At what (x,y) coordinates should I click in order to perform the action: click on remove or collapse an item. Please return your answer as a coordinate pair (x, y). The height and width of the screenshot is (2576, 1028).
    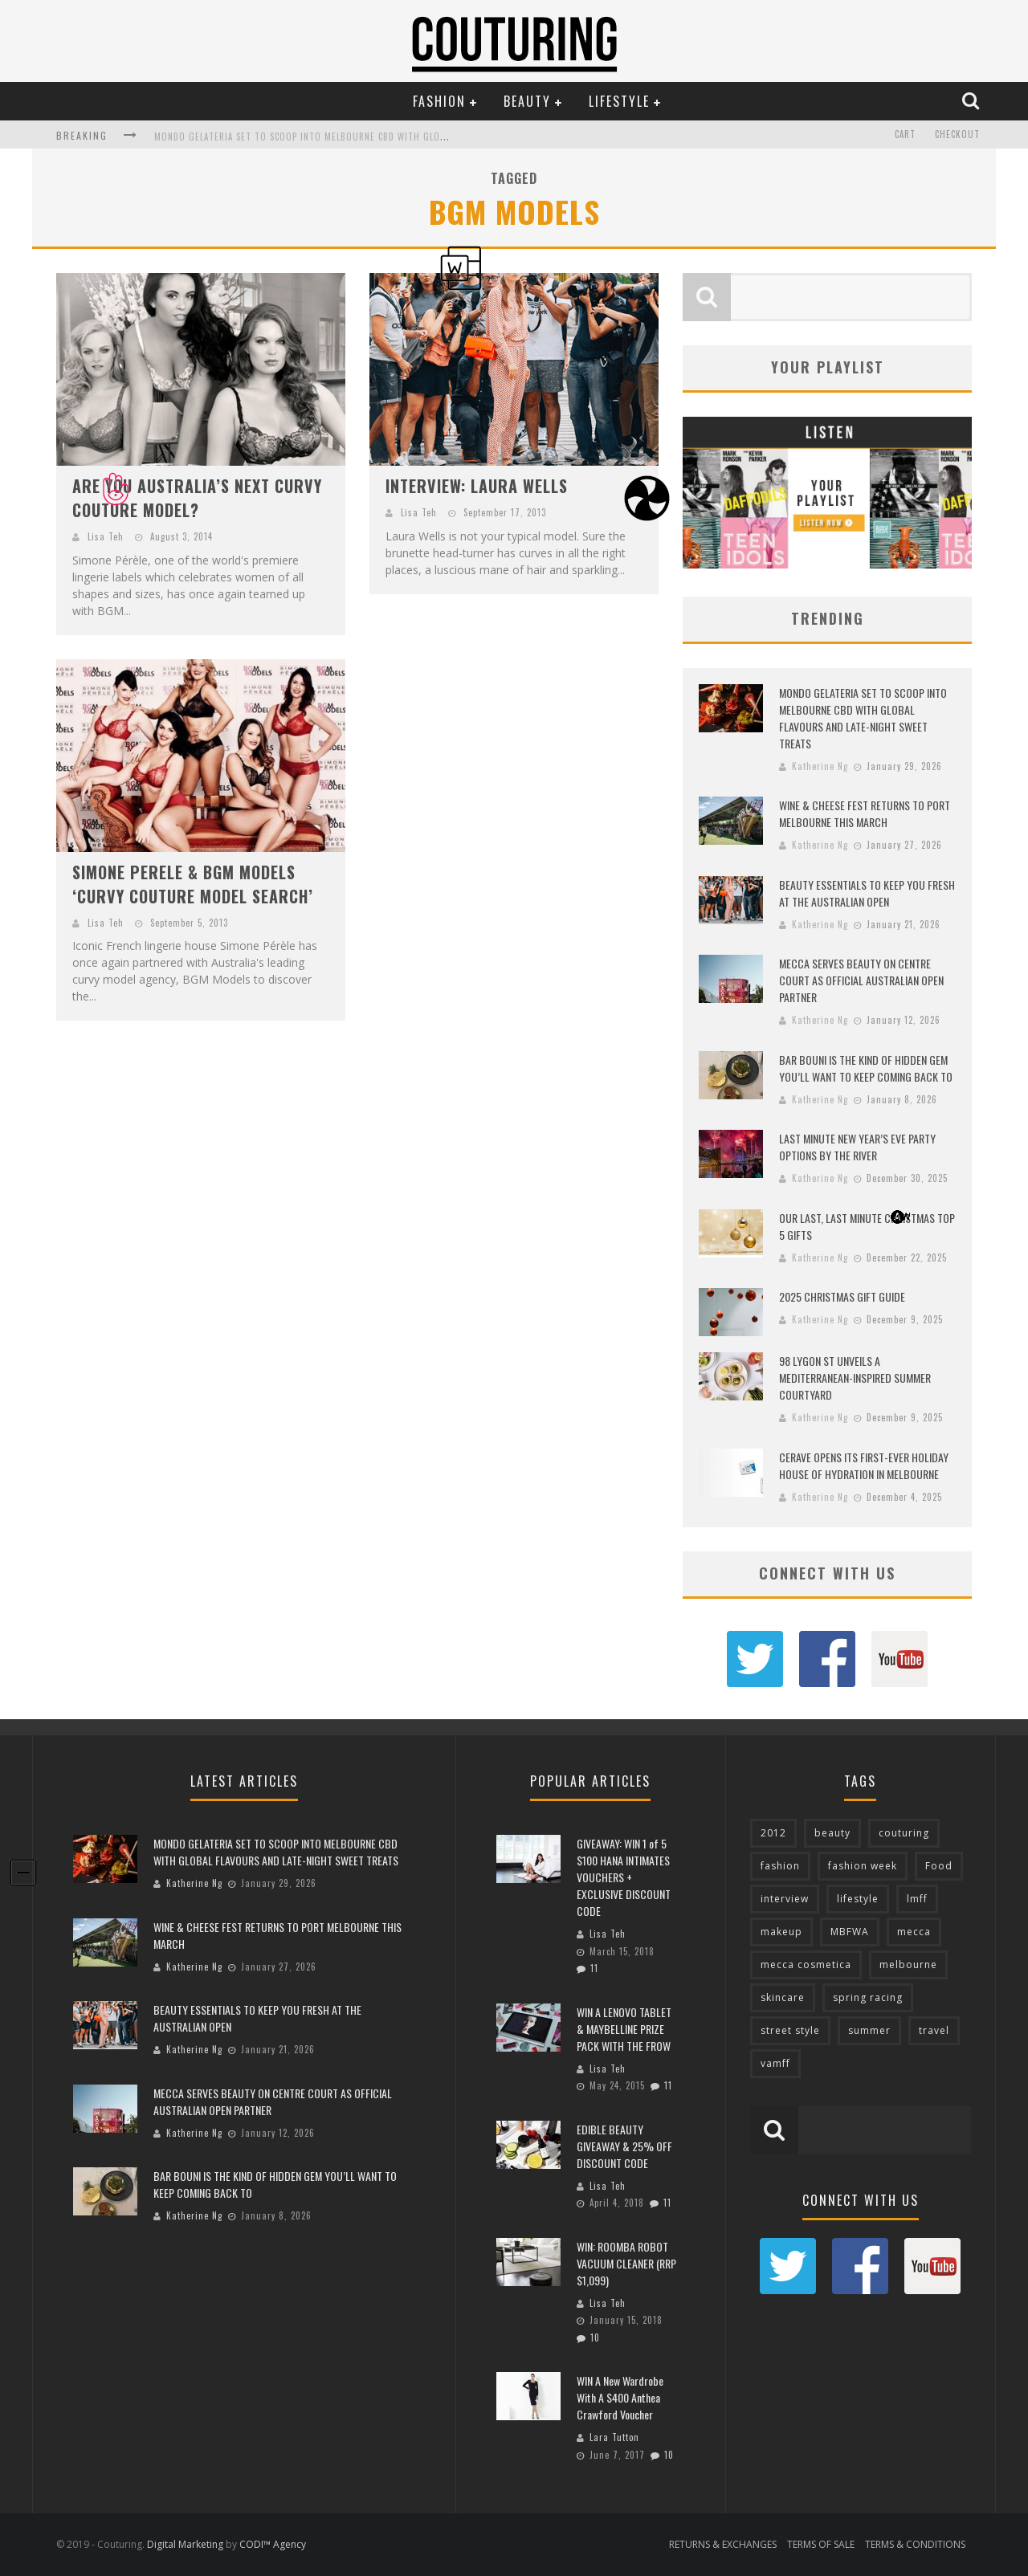
    Looking at the image, I should click on (23, 1873).